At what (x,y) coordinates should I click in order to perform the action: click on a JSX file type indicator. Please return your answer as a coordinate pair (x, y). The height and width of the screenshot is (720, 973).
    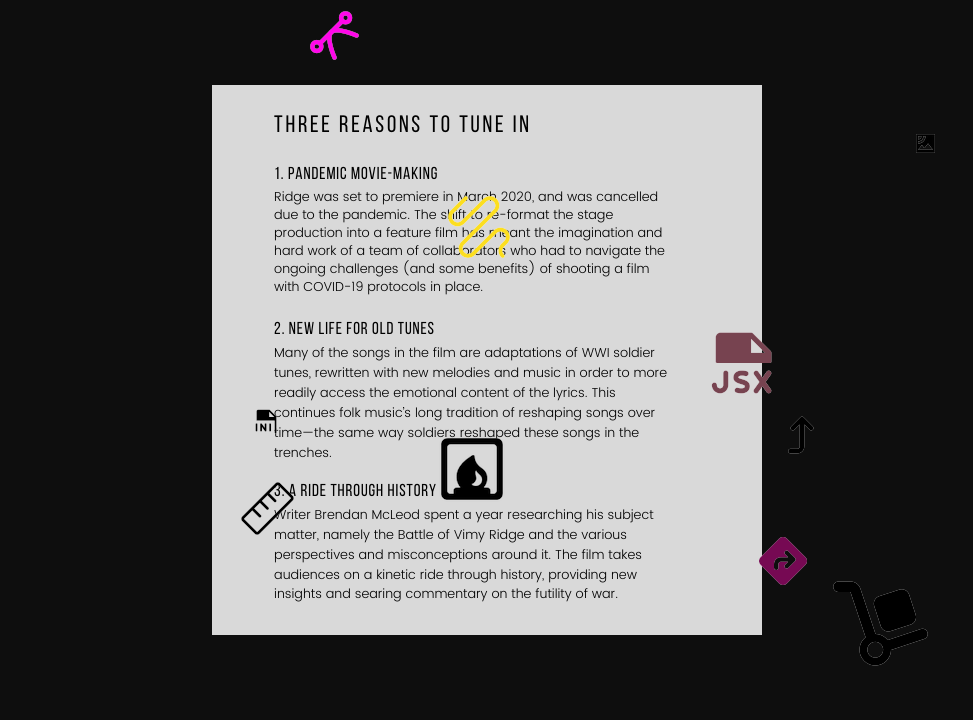
    Looking at the image, I should click on (743, 365).